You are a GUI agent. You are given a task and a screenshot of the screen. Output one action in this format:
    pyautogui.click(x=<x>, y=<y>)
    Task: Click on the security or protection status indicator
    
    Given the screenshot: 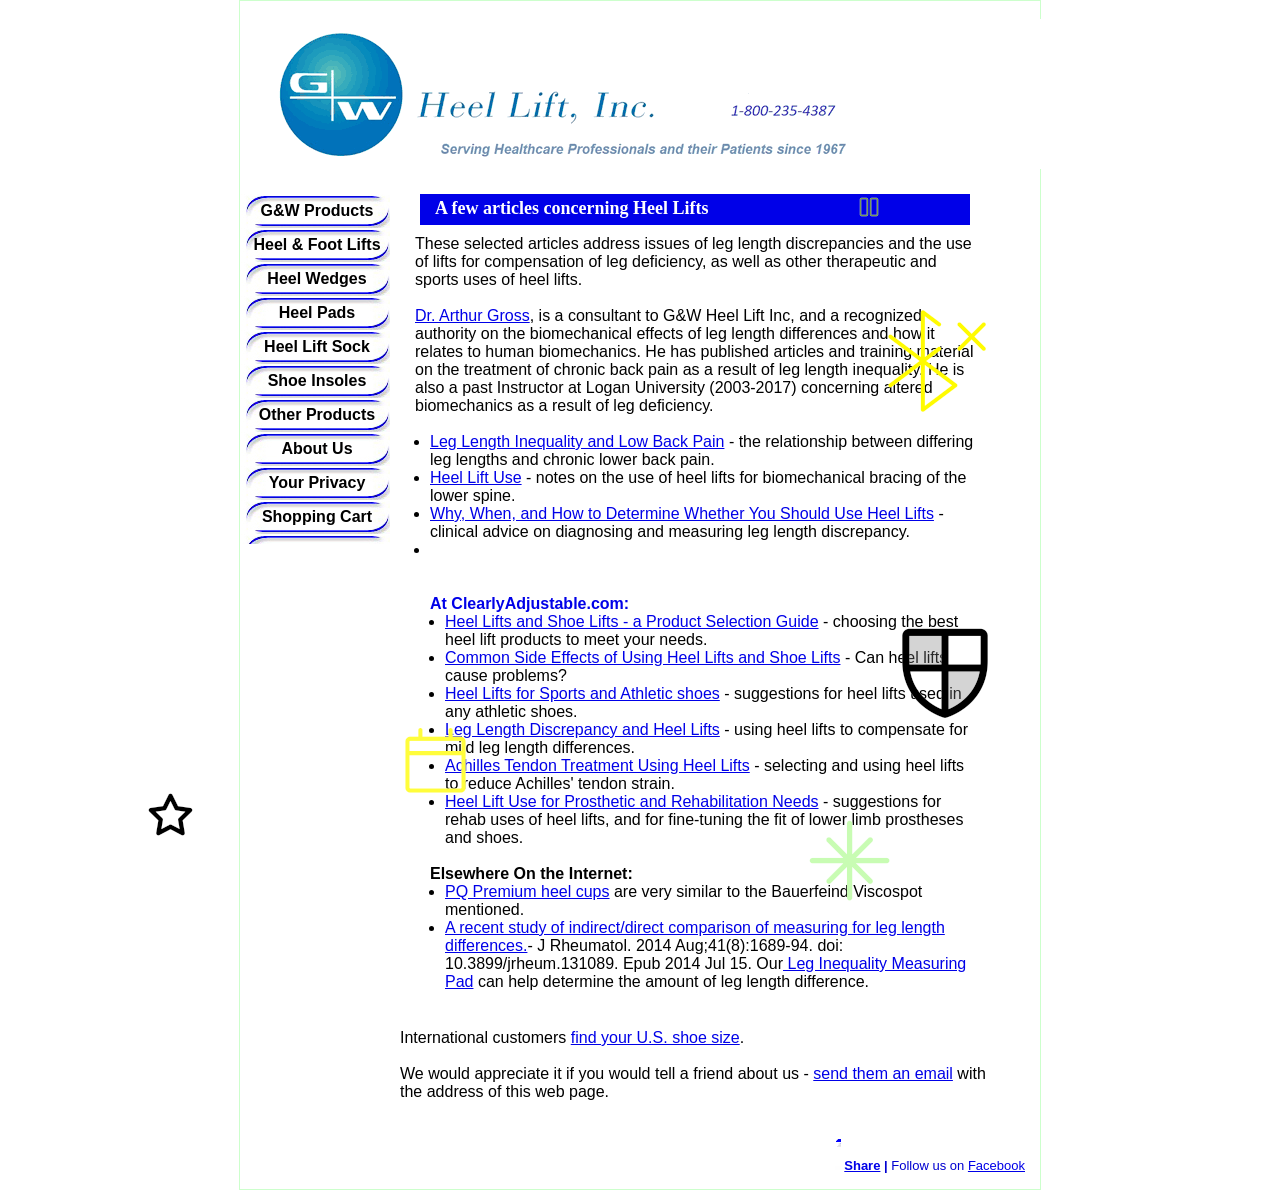 What is the action you would take?
    pyautogui.click(x=945, y=668)
    